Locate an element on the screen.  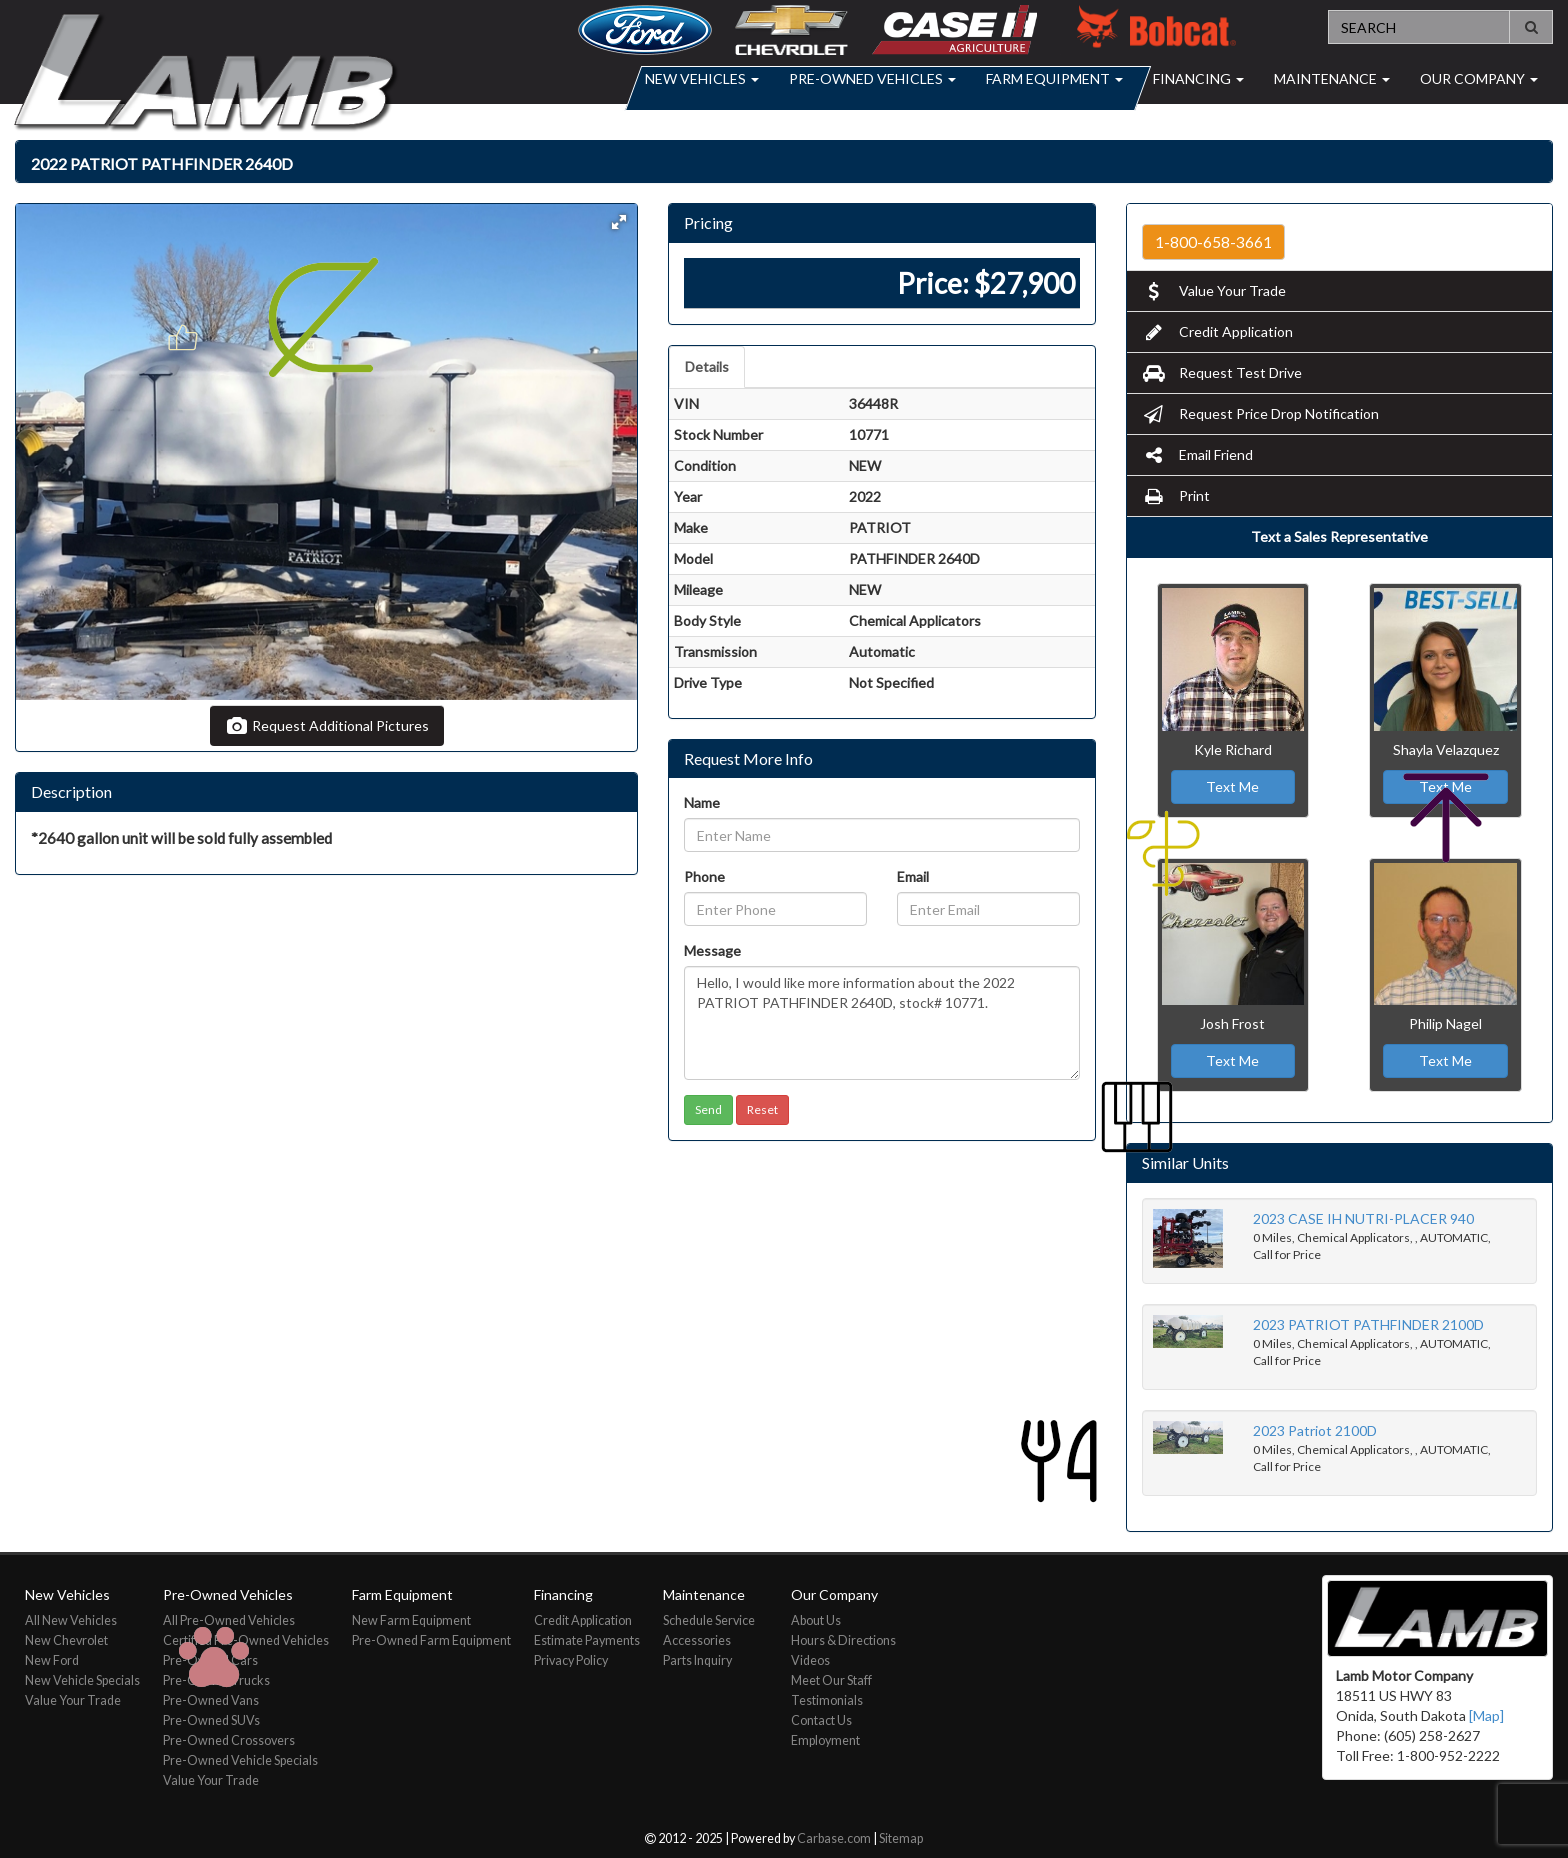
indicates a set is not a subset of another in mathematical notation is located at coordinates (323, 317).